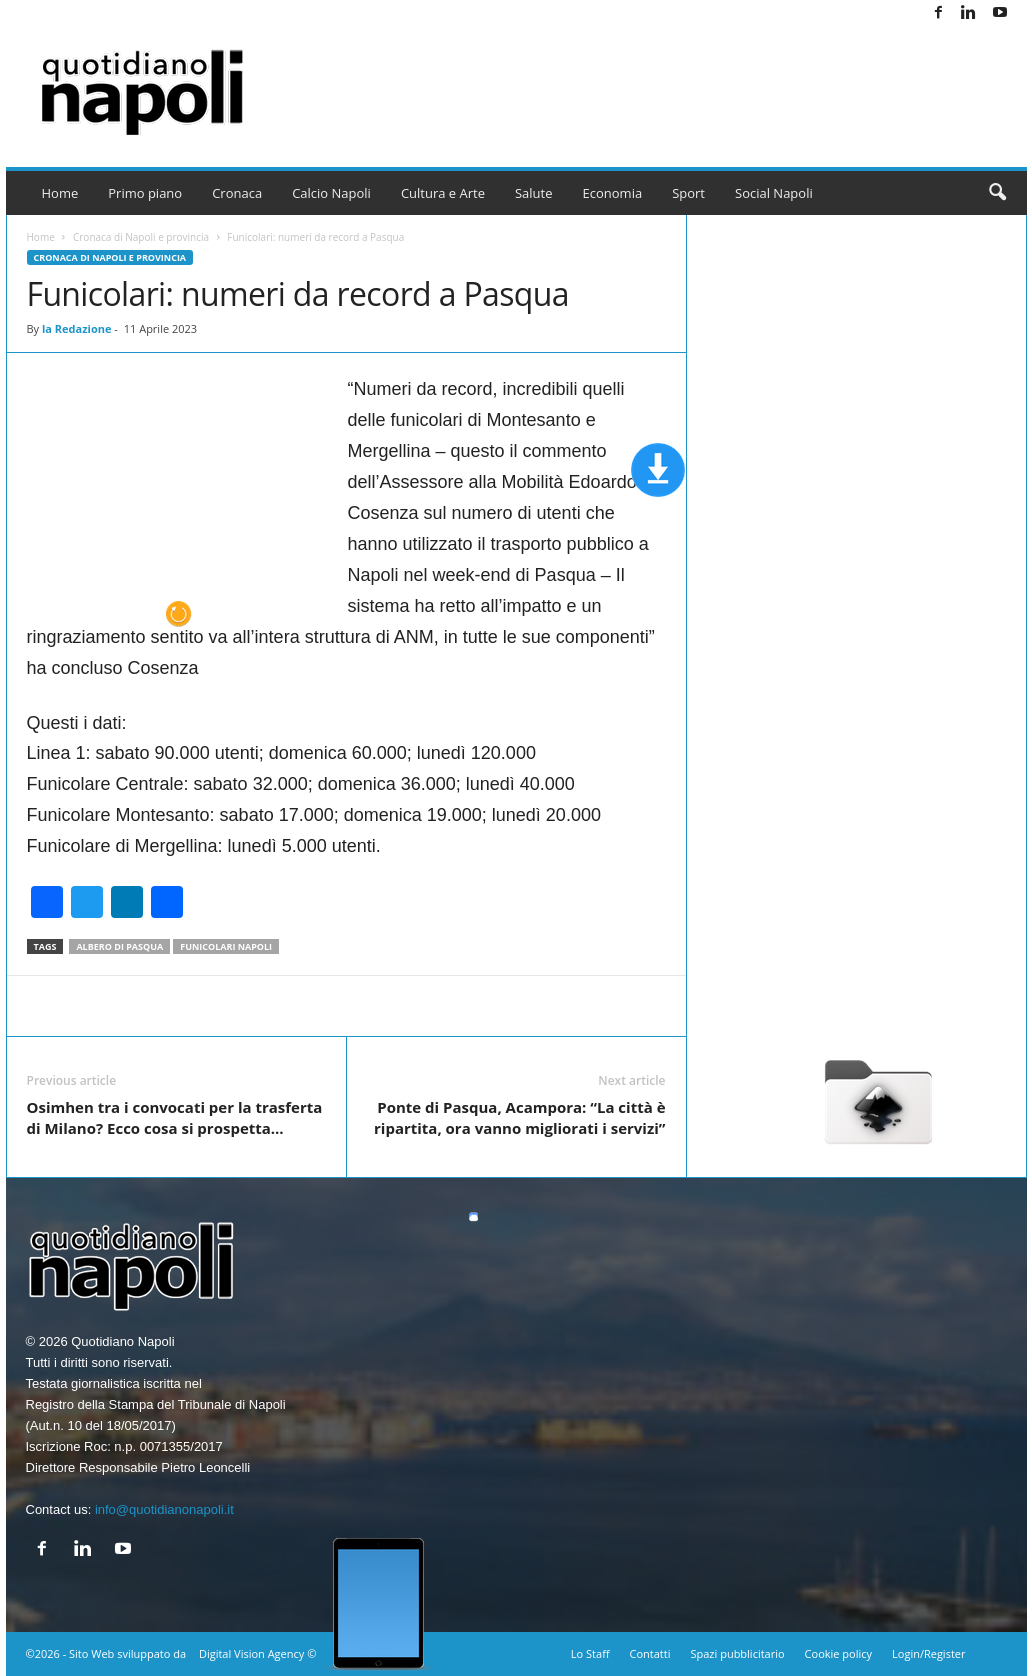  I want to click on iPad device with cellular connectivity, so click(378, 1604).